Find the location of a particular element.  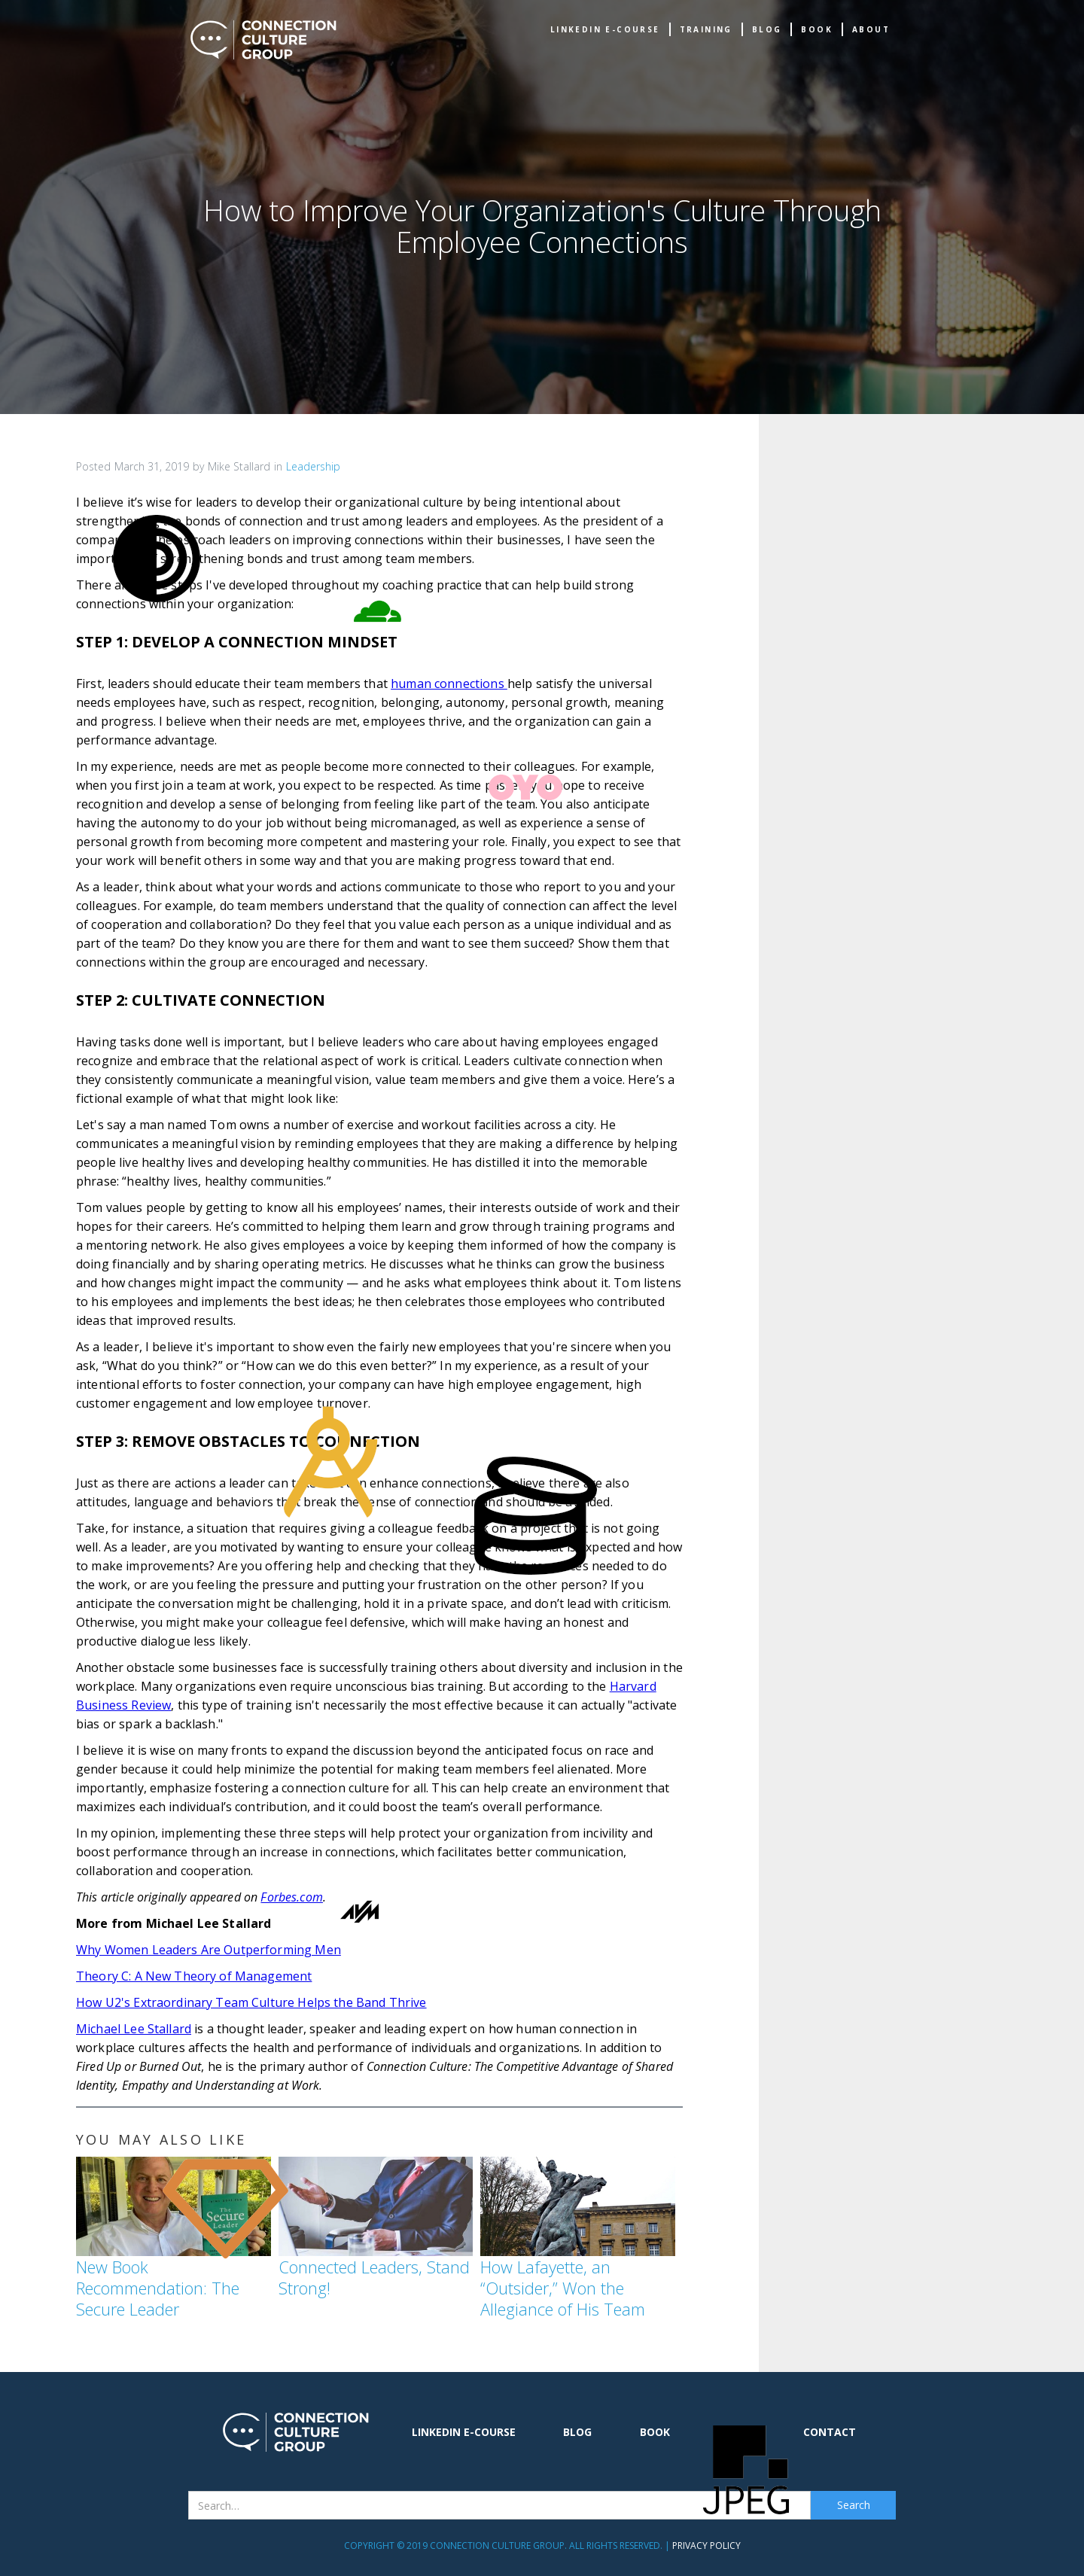

Cloudflare logo is located at coordinates (377, 612).